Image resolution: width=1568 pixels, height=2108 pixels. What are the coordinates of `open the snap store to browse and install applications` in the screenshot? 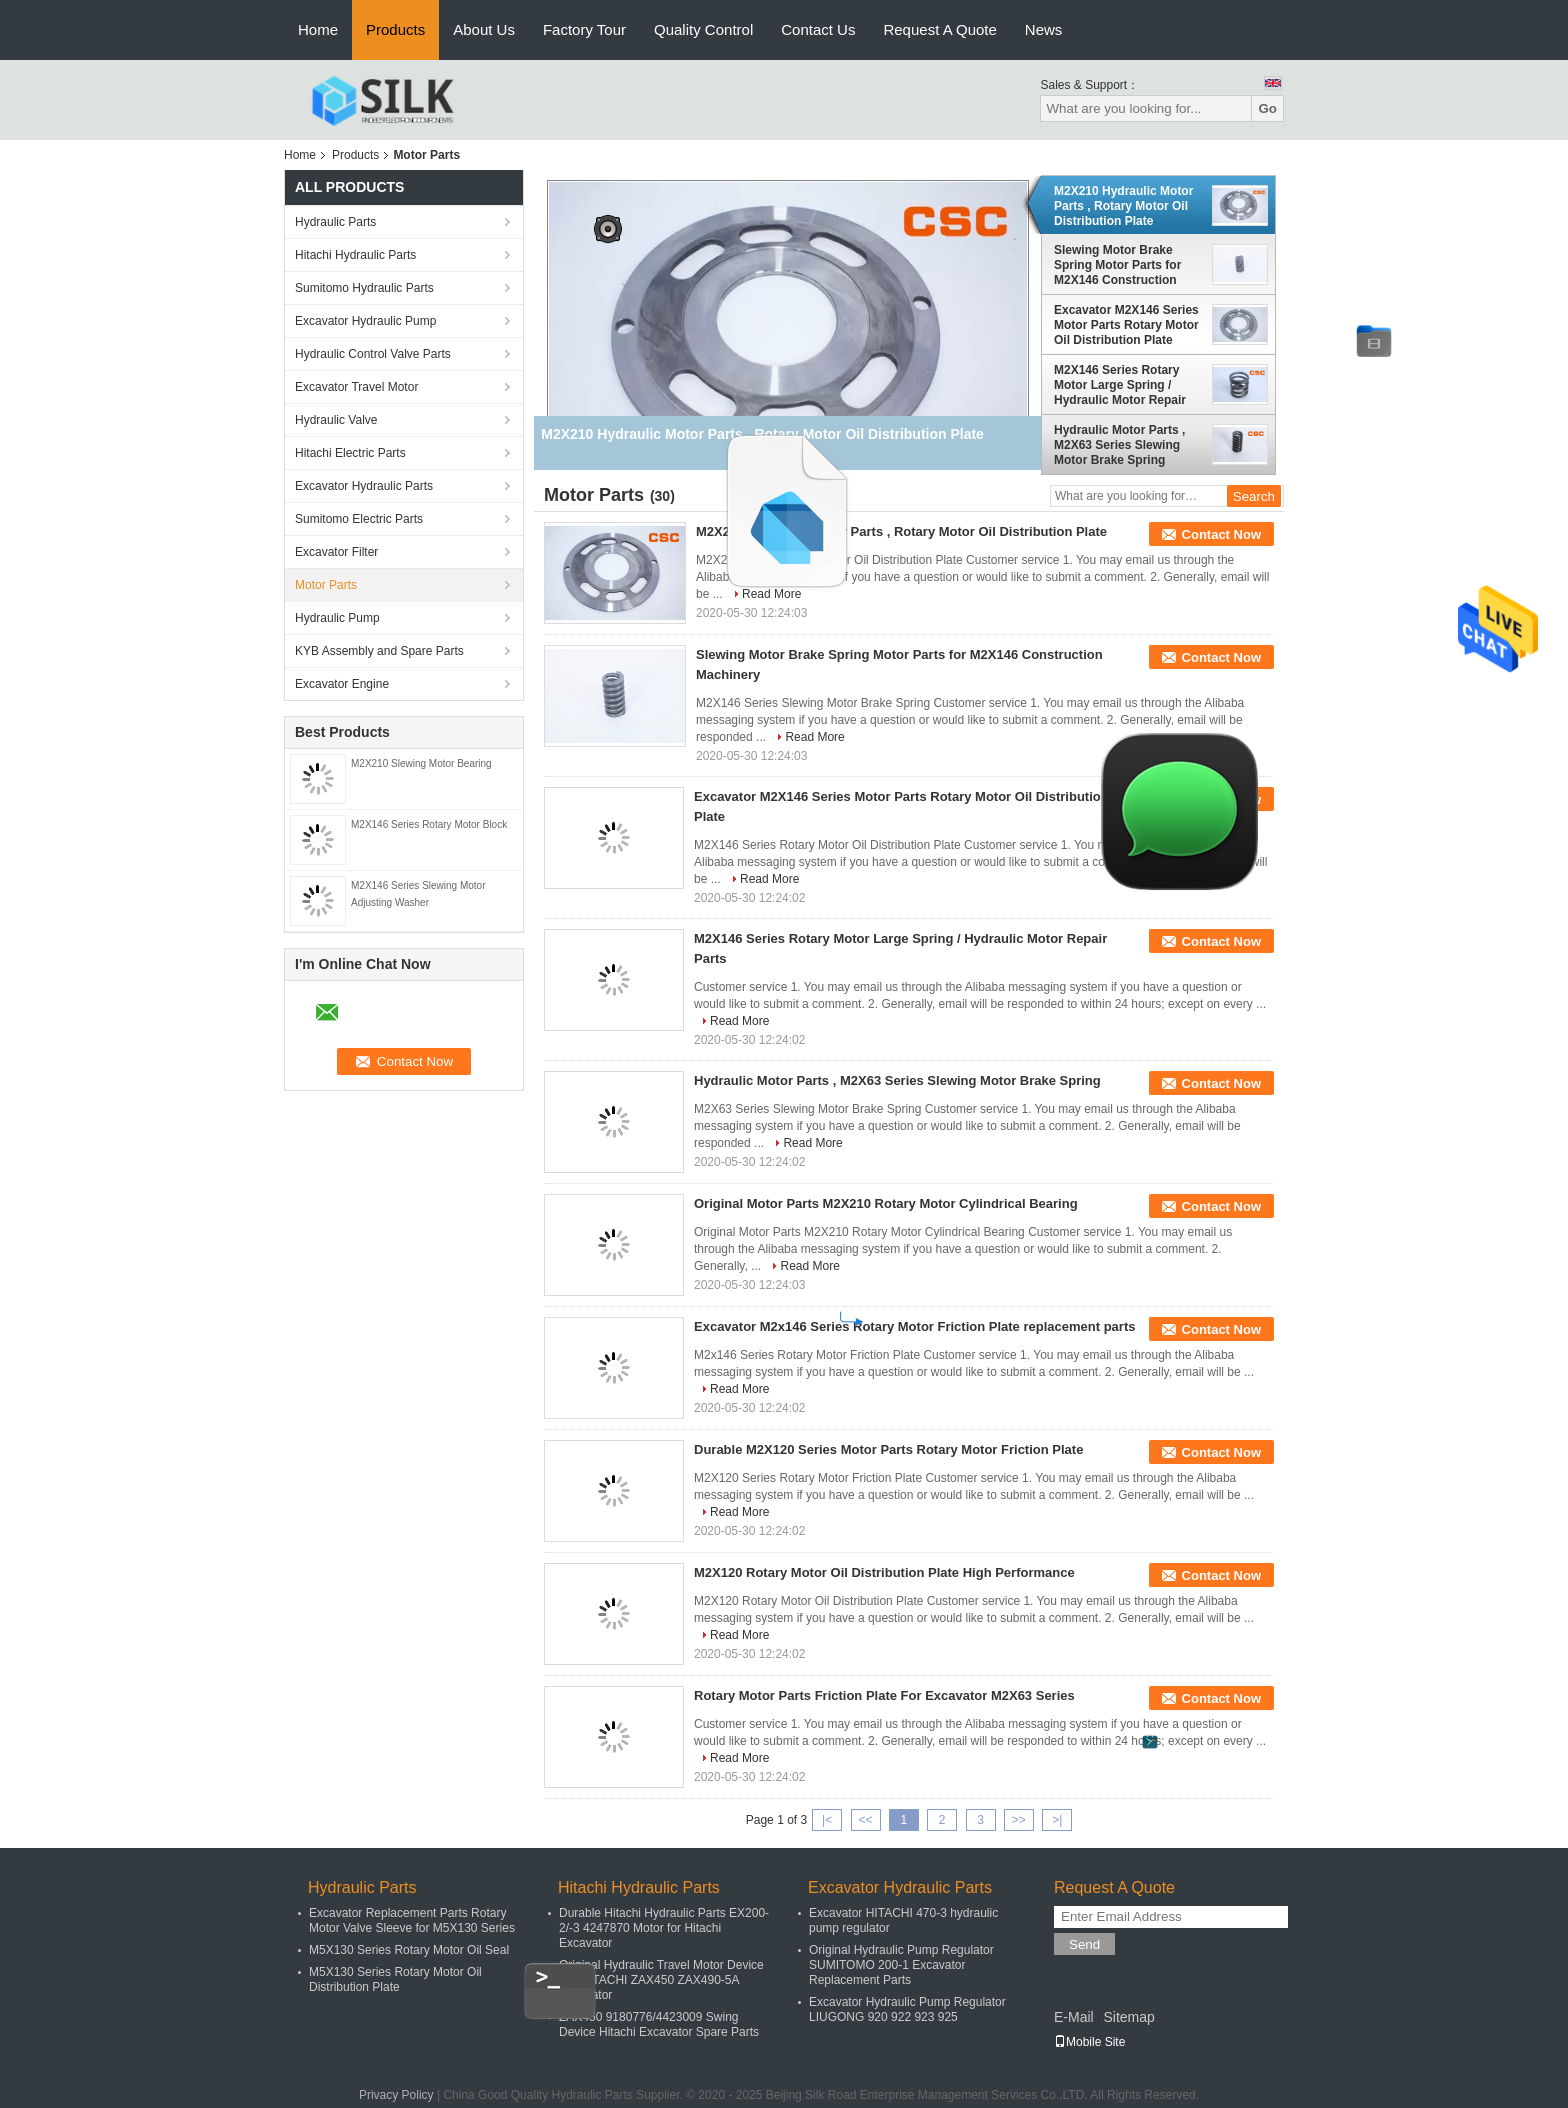 It's located at (1150, 1742).